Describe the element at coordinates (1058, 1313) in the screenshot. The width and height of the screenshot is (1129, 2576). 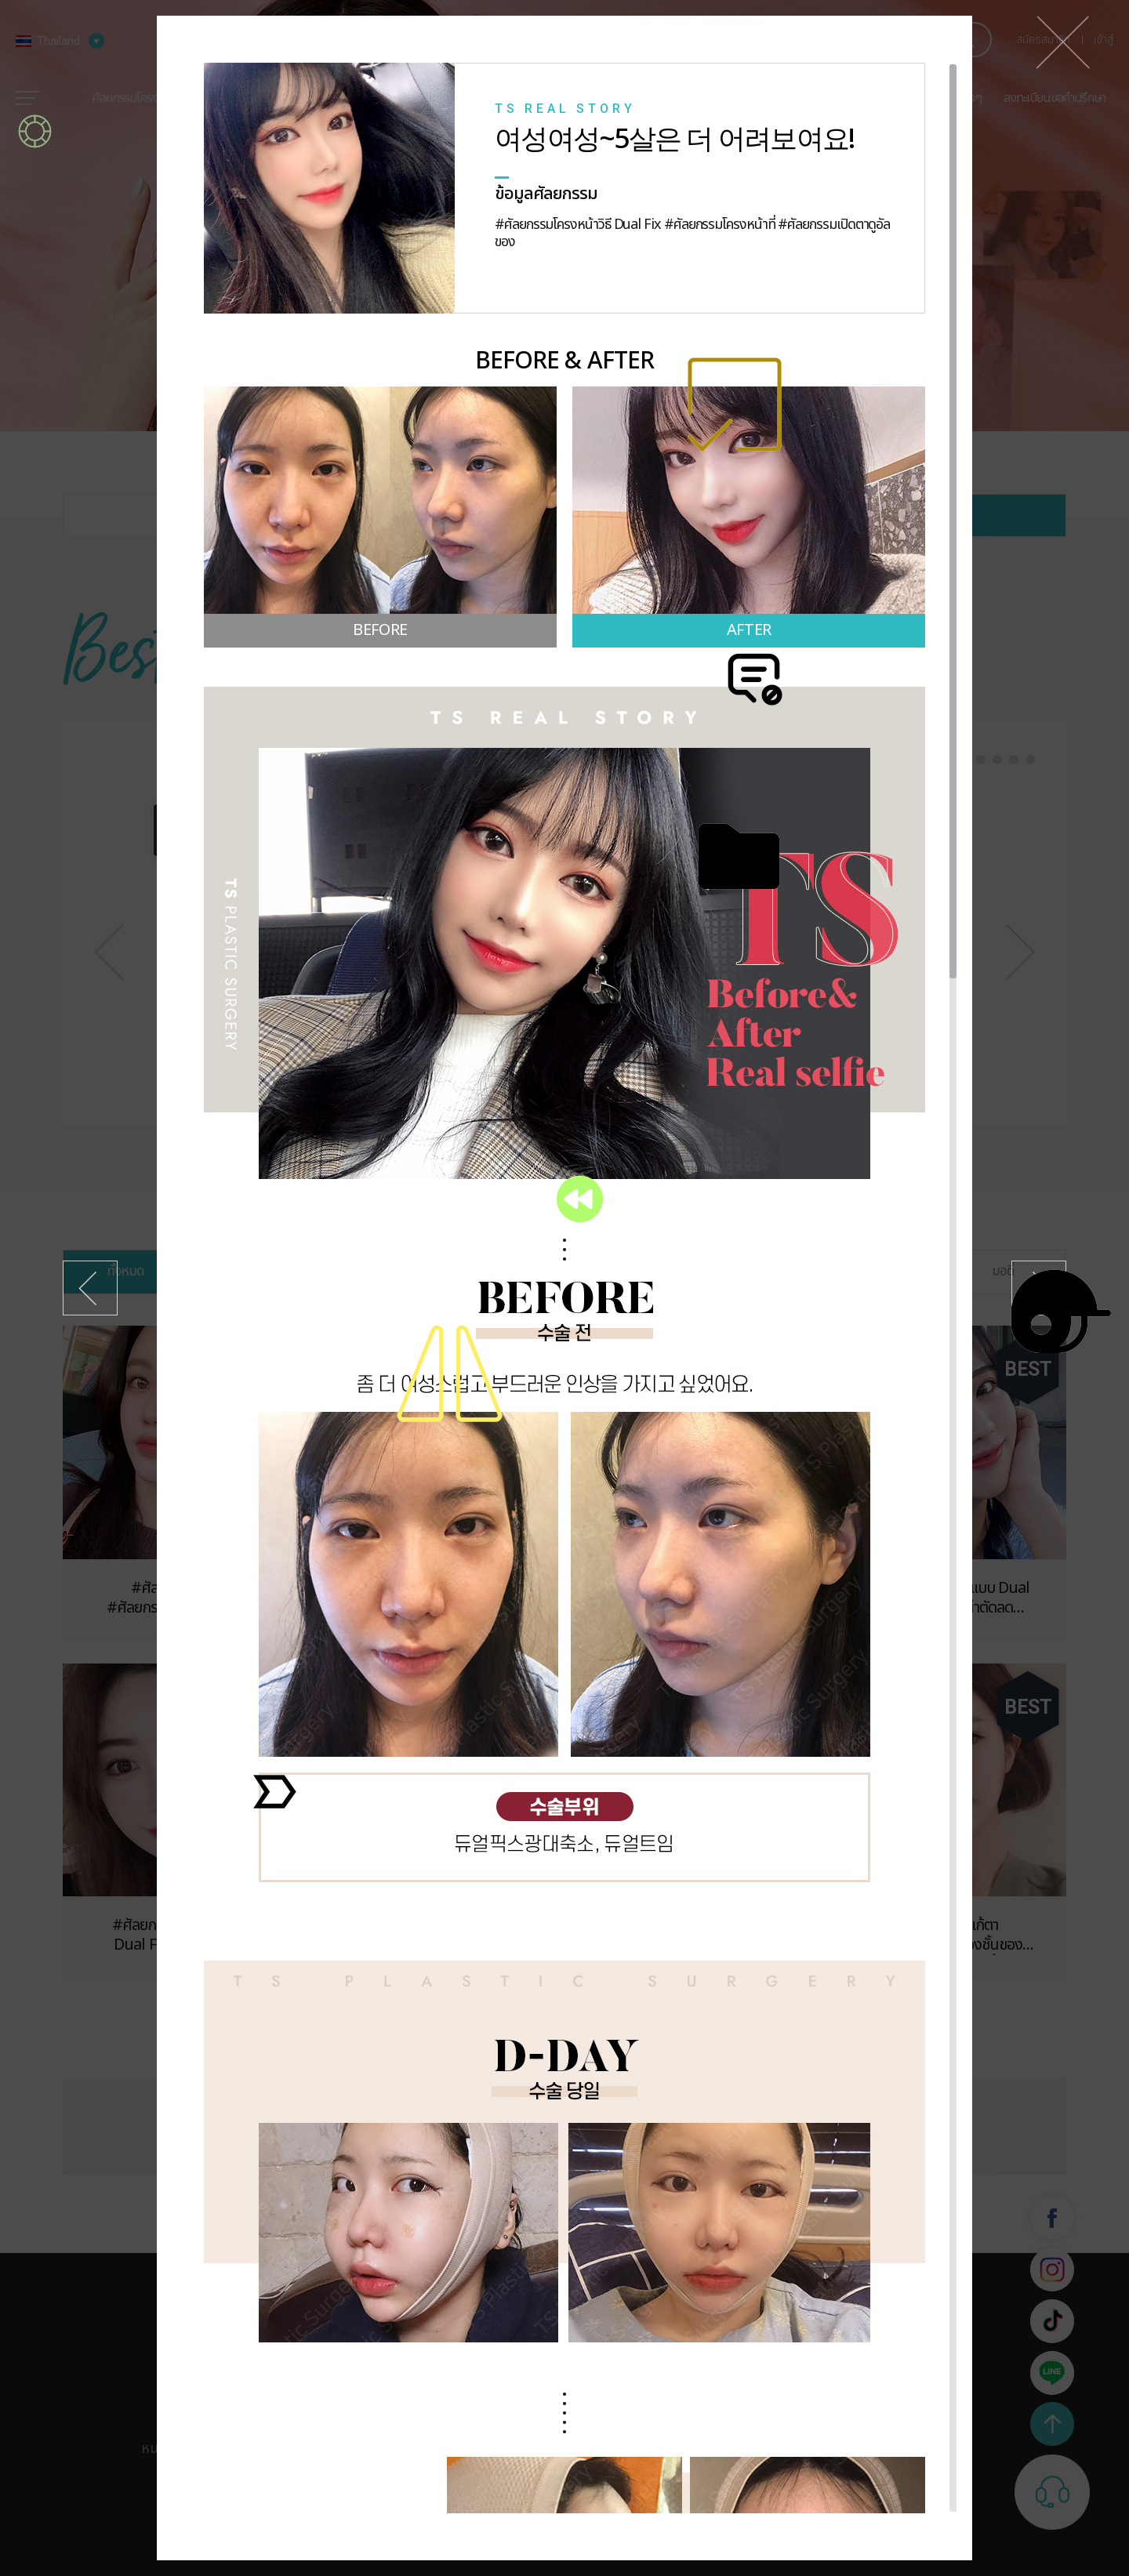
I see `view baseball or sports equipment` at that location.